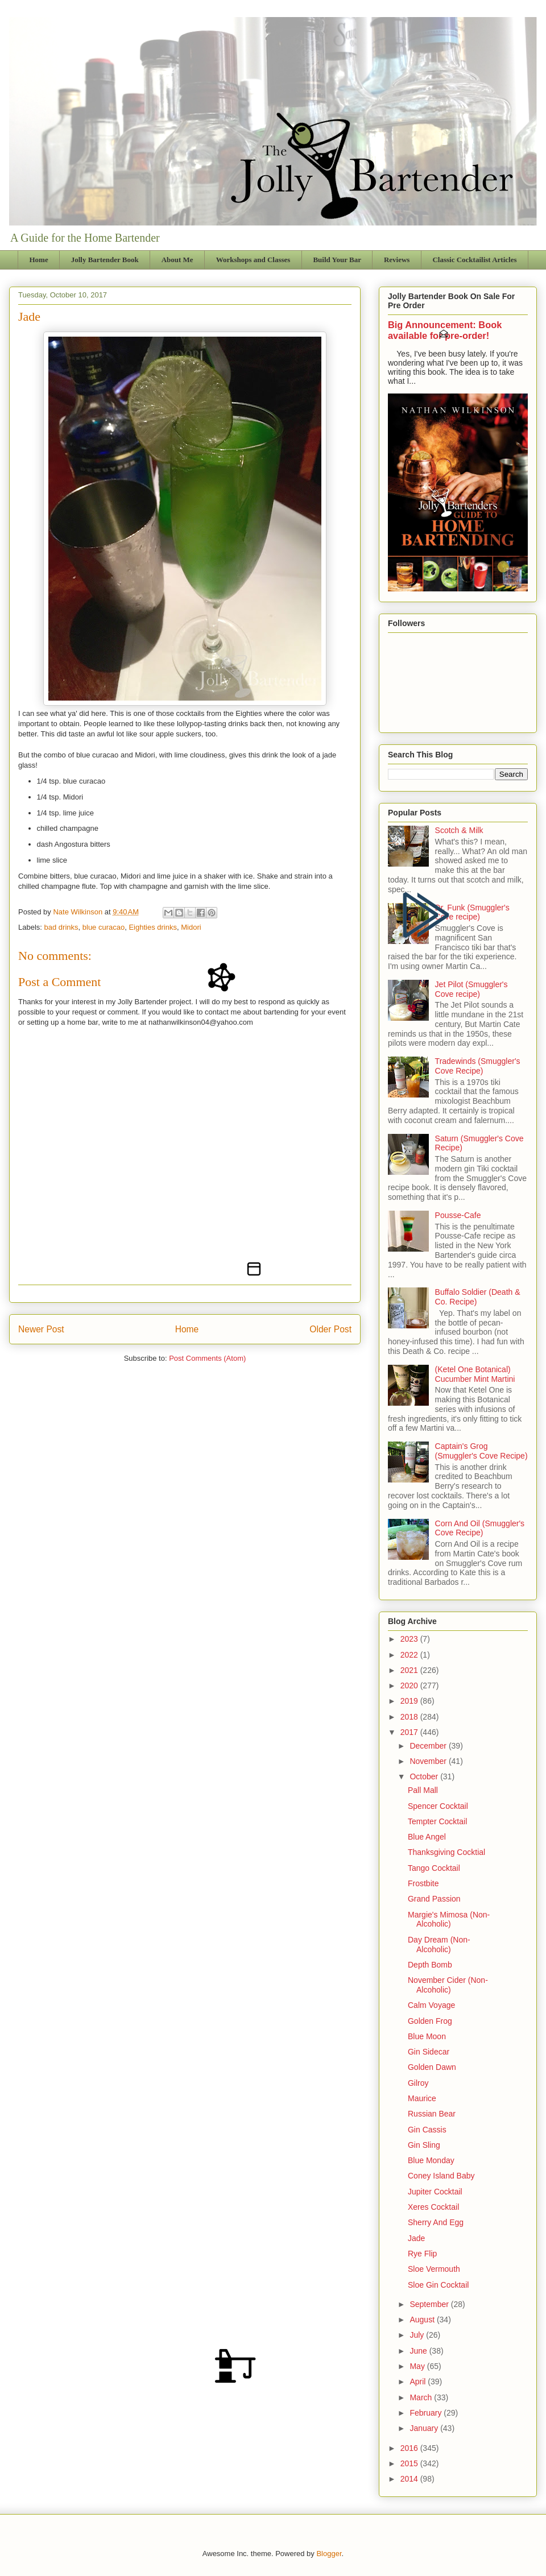 This screenshot has height=2576, width=546. What do you see at coordinates (234, 2366) in the screenshot?
I see `access construction or building management tools` at bounding box center [234, 2366].